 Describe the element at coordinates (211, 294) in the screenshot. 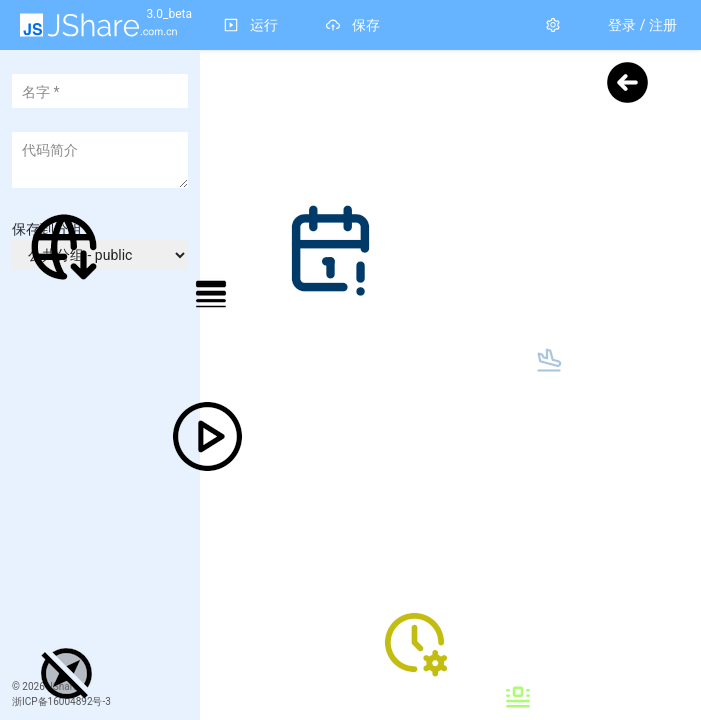

I see `adjust line thickness or stroke weight` at that location.